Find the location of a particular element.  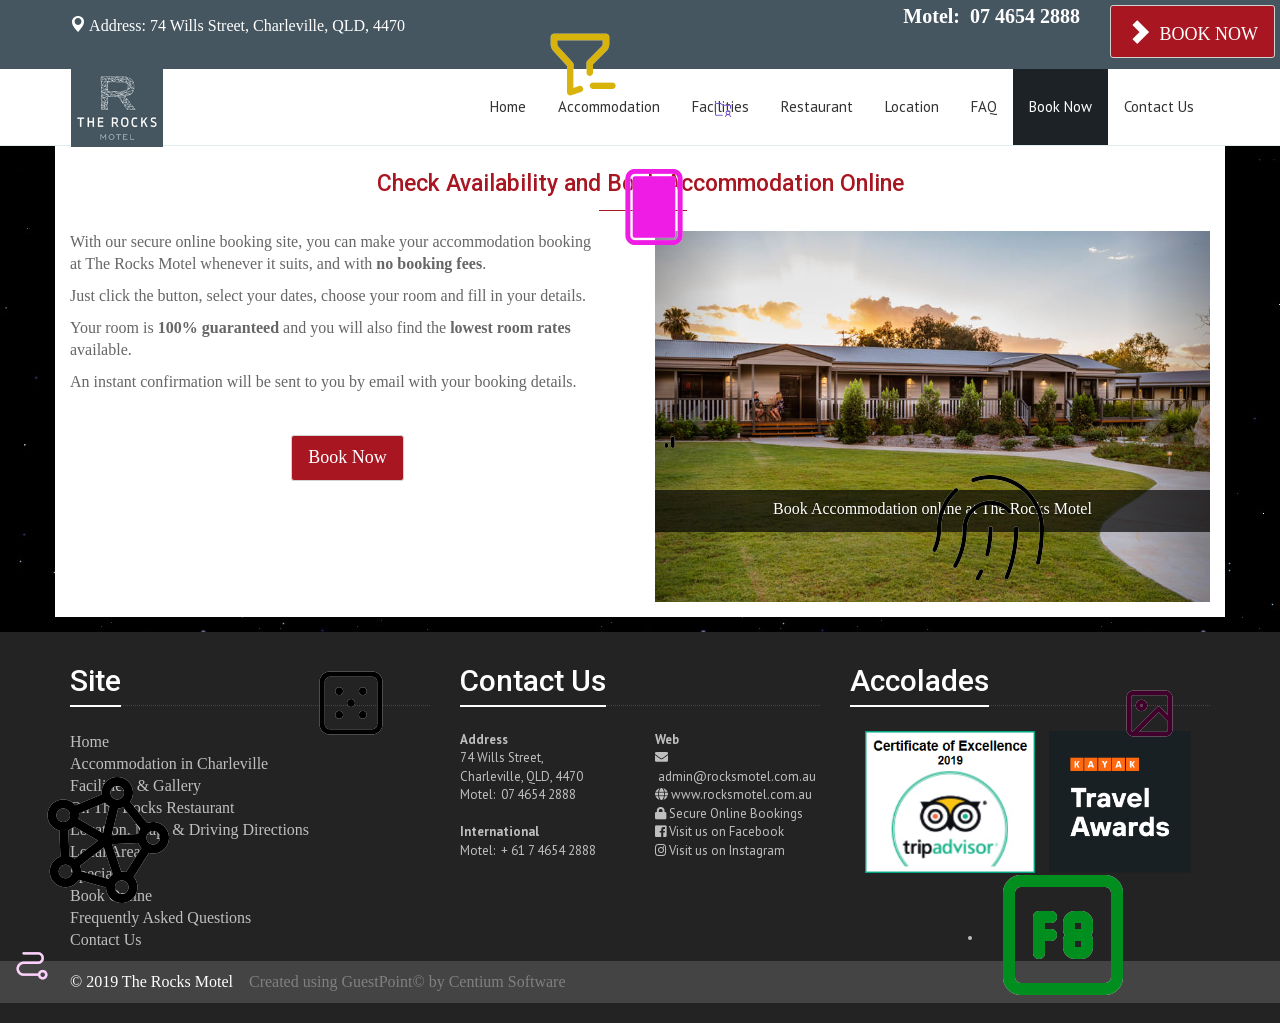

remove a filter from current view is located at coordinates (580, 63).